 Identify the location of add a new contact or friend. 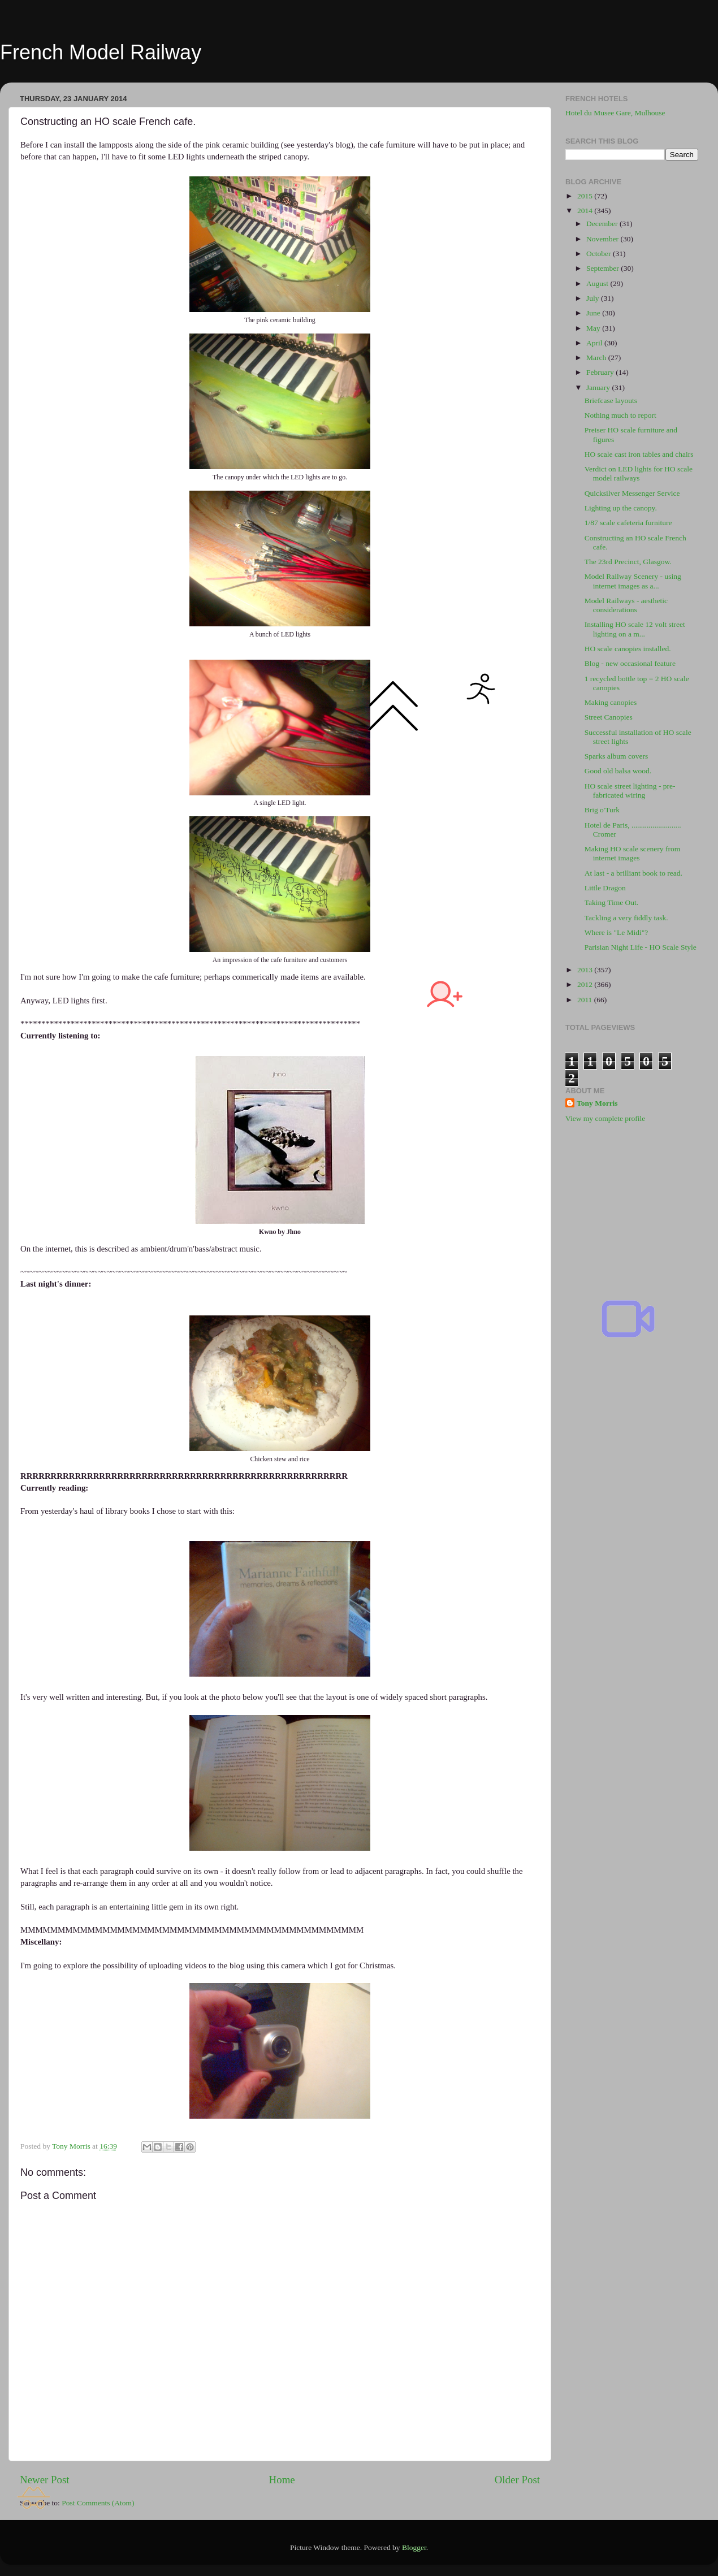
(443, 995).